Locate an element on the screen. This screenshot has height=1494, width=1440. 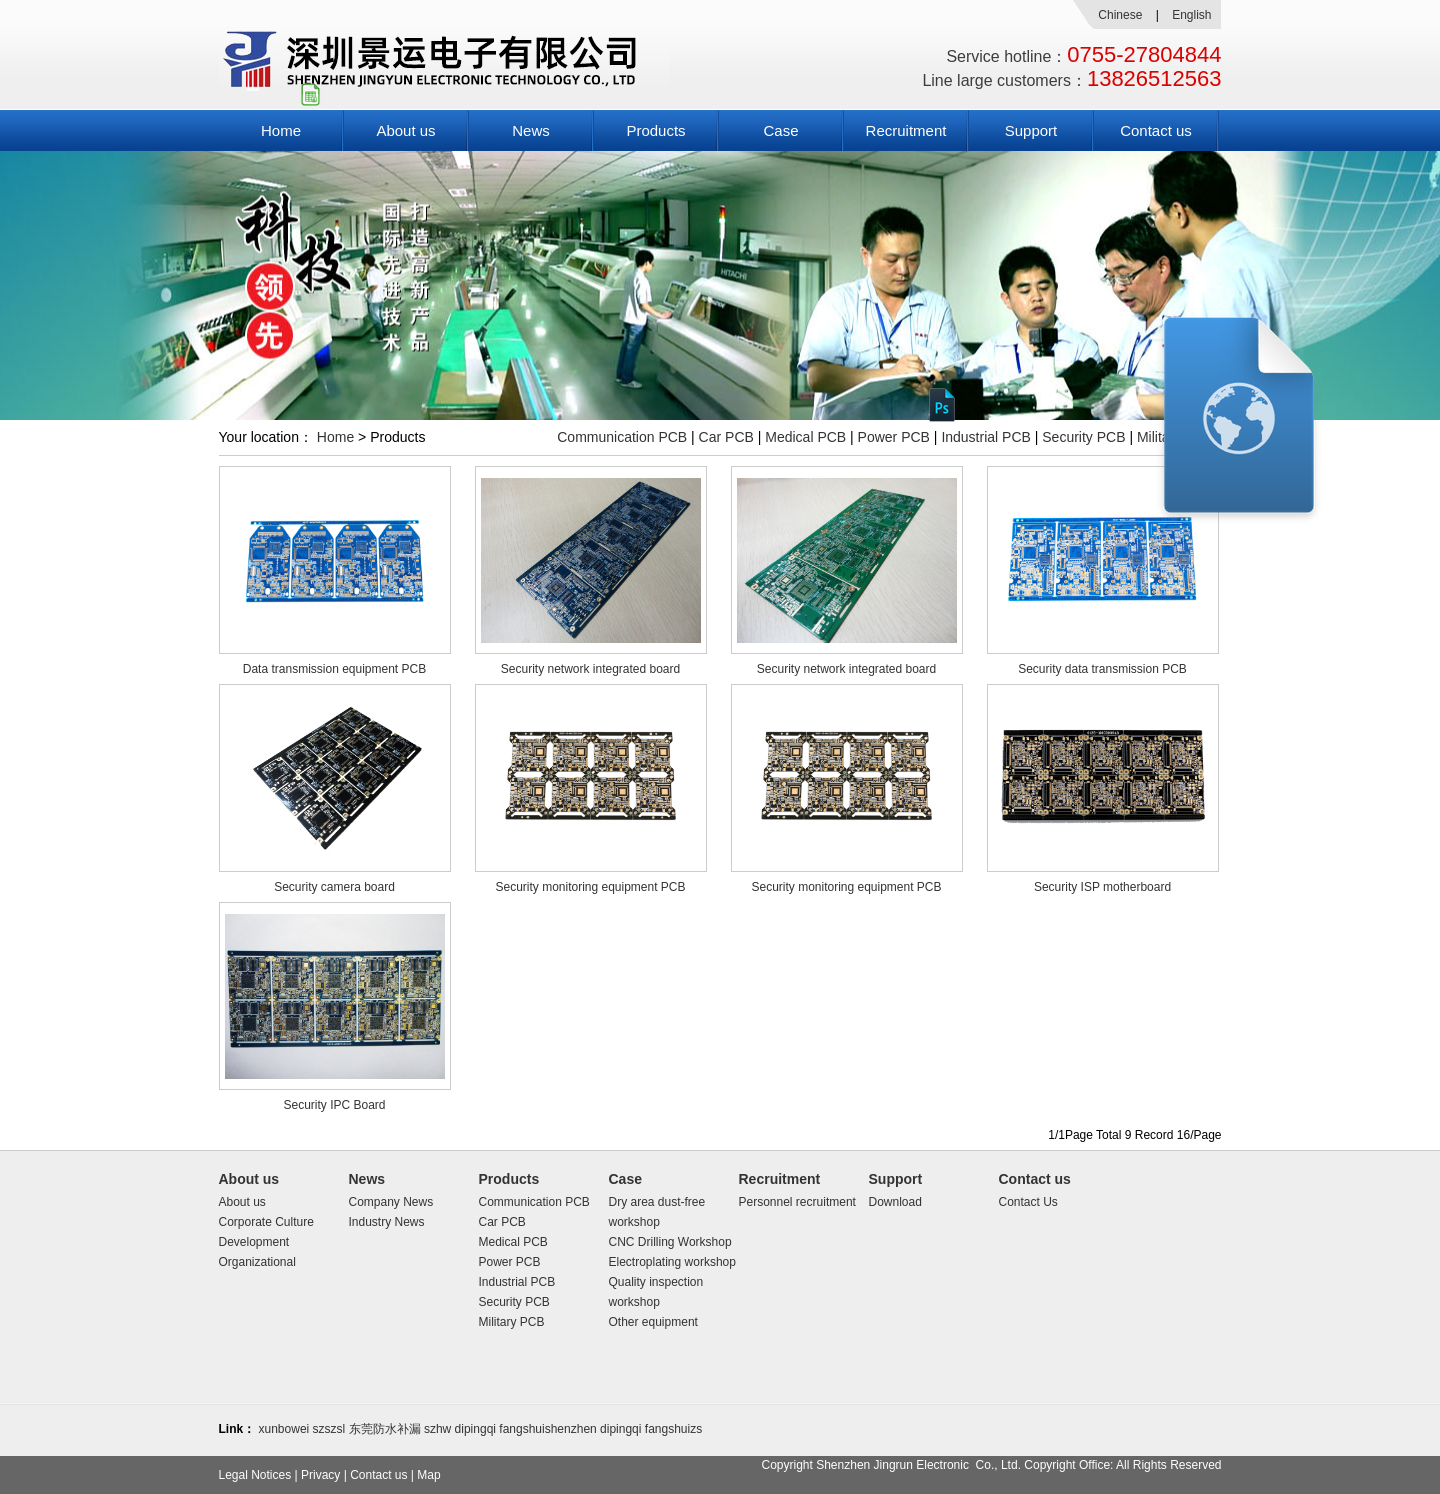
libreoffice calc spreadsheet template file is located at coordinates (310, 94).